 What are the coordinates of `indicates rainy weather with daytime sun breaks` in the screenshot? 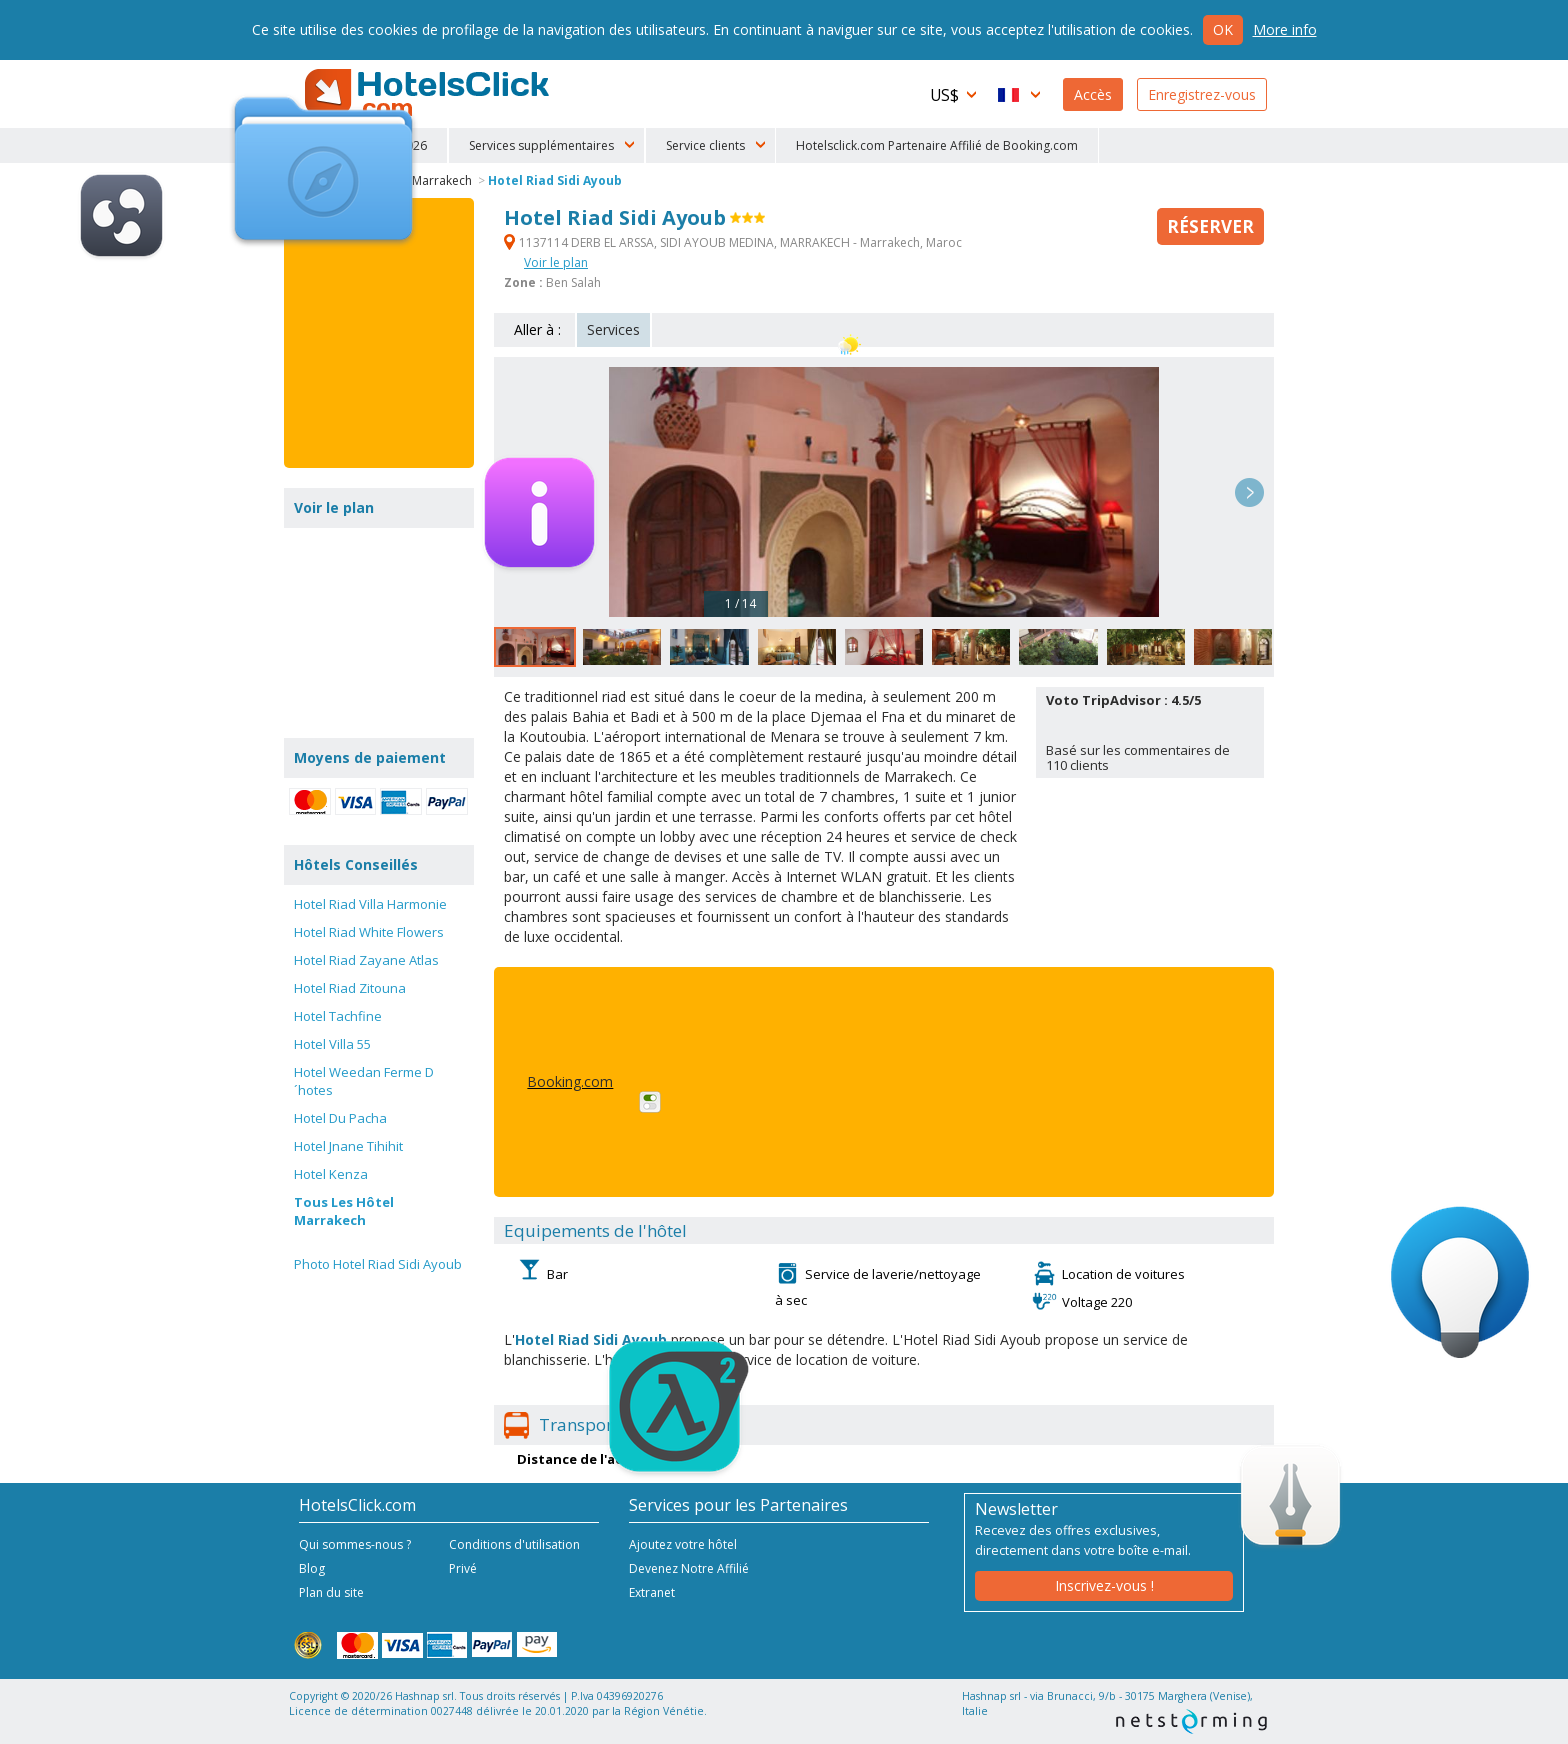 It's located at (849, 344).